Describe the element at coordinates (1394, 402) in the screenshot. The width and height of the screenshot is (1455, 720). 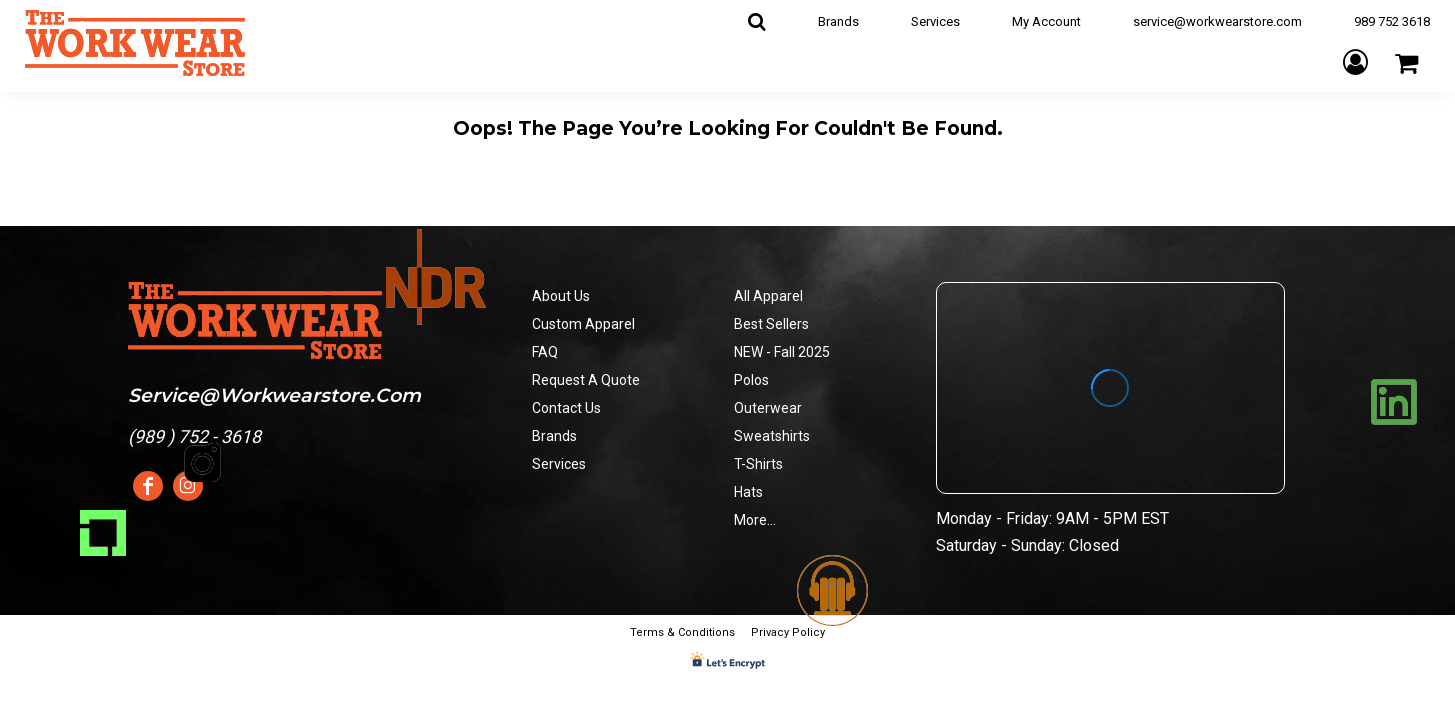
I see `open LinkedIn profile or page` at that location.